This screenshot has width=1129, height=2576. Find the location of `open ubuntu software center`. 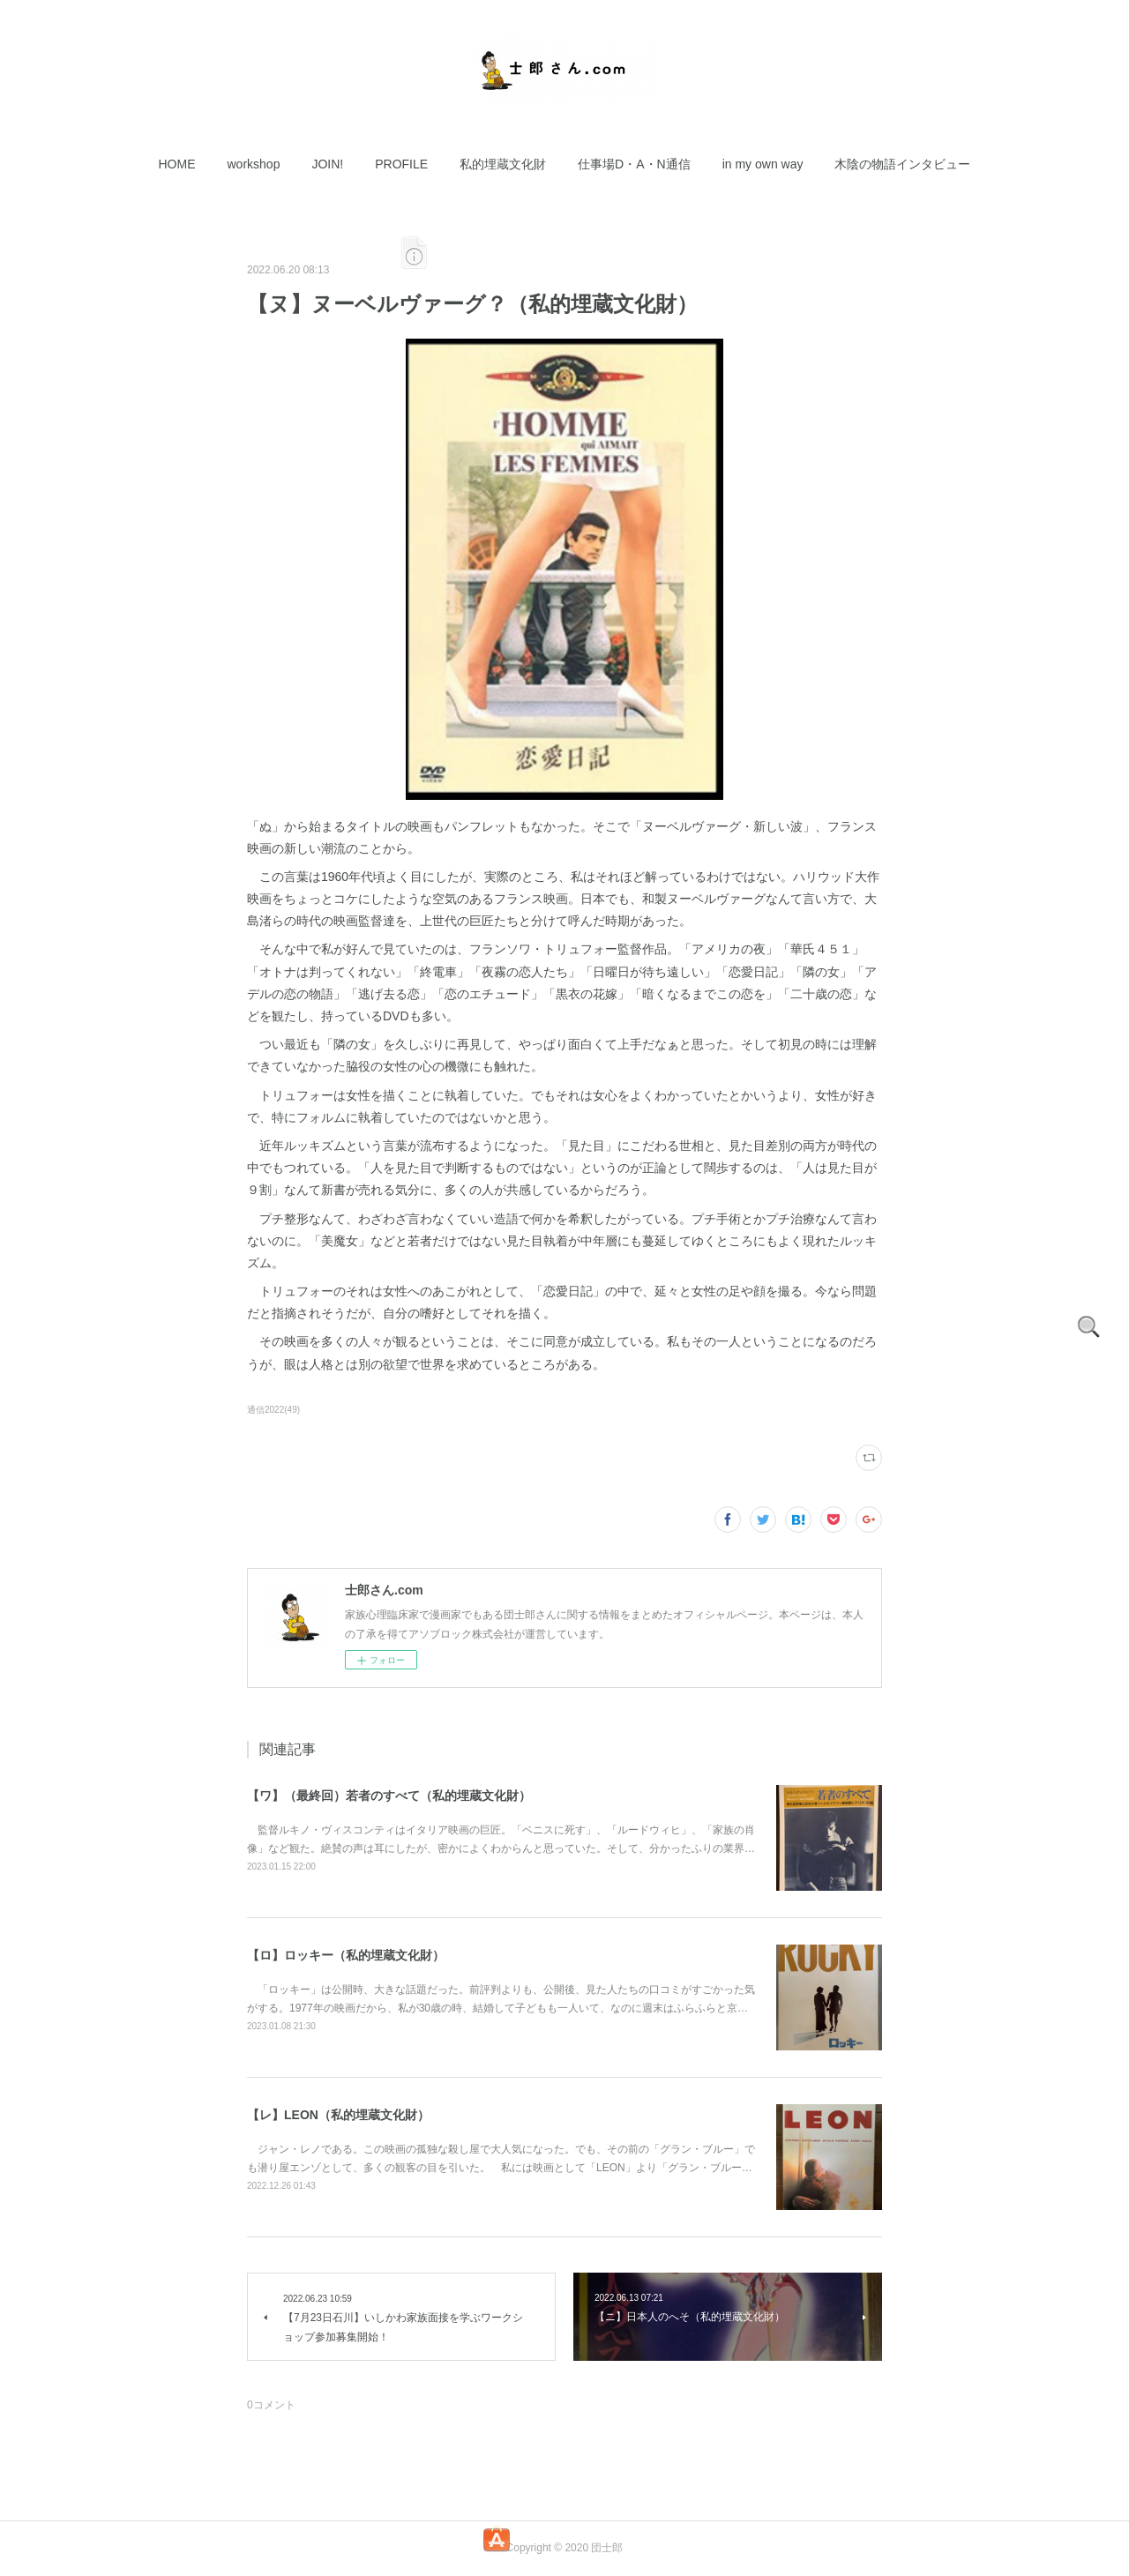

open ubuntu software center is located at coordinates (497, 2540).